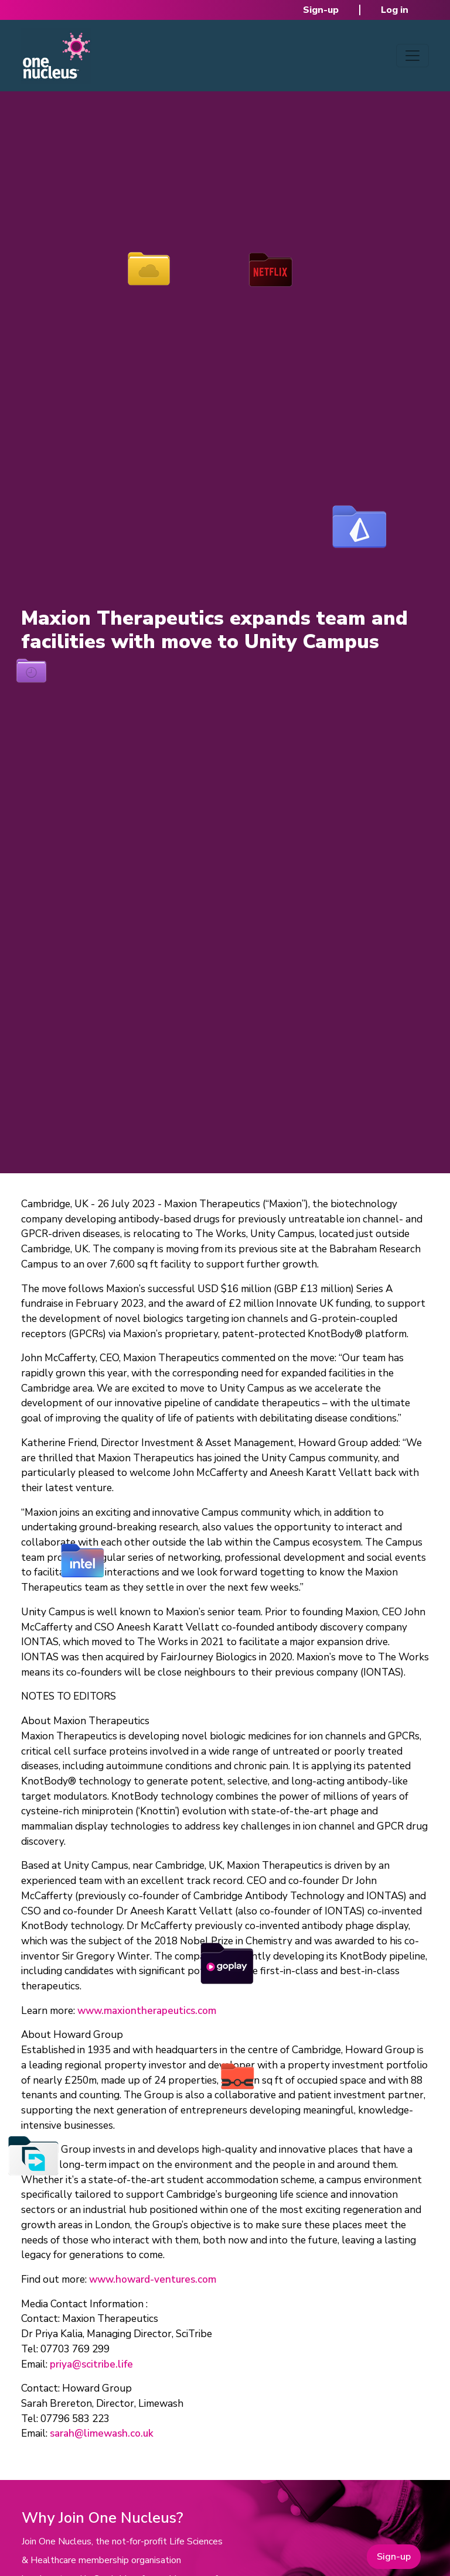 The height and width of the screenshot is (2576, 450). I want to click on open folder containing Netflix downloads or media, so click(270, 270).